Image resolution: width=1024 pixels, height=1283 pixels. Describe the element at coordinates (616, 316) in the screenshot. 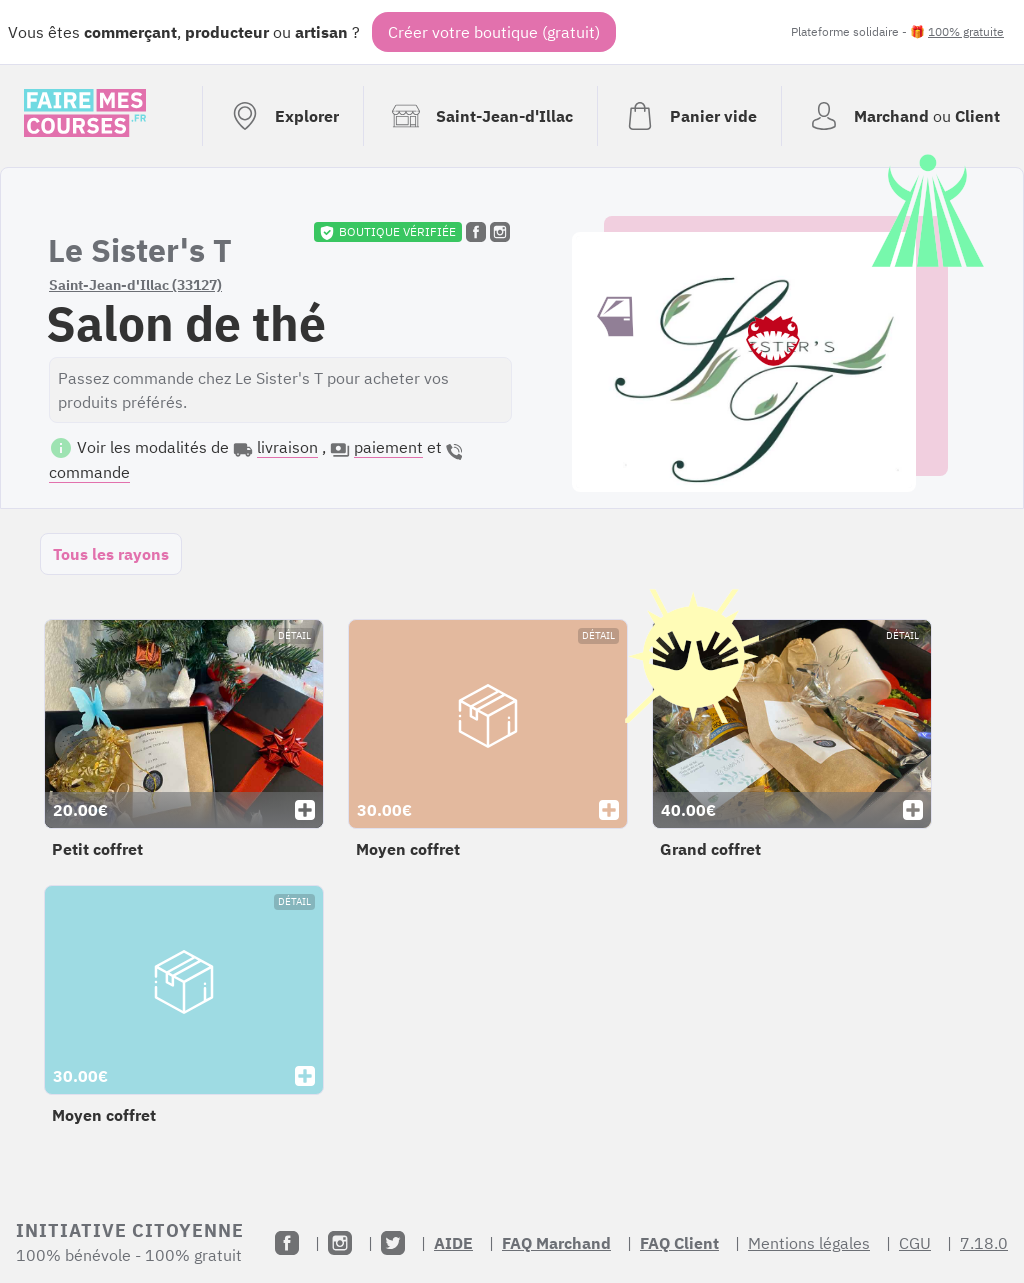

I see `access vehicle door controls` at that location.